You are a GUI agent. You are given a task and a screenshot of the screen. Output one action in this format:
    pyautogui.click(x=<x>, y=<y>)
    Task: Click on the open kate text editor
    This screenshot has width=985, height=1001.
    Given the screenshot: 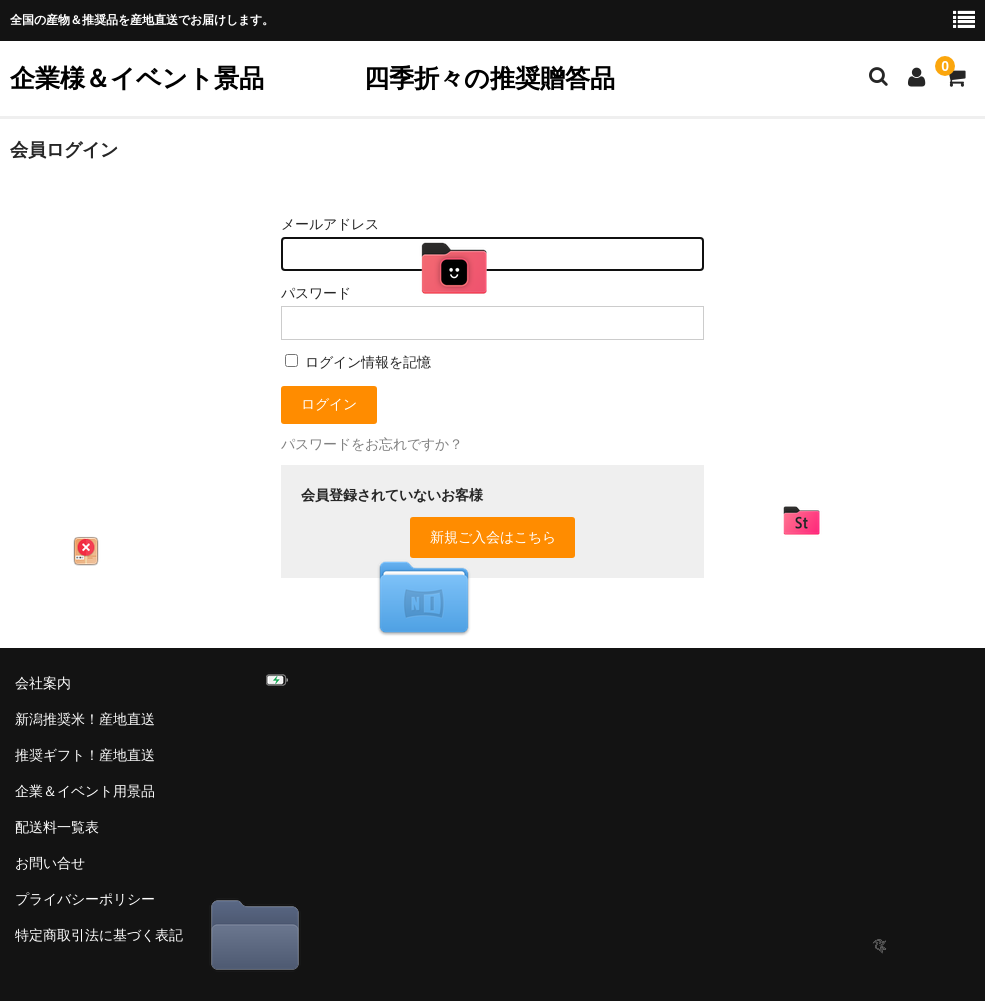 What is the action you would take?
    pyautogui.click(x=880, y=946)
    